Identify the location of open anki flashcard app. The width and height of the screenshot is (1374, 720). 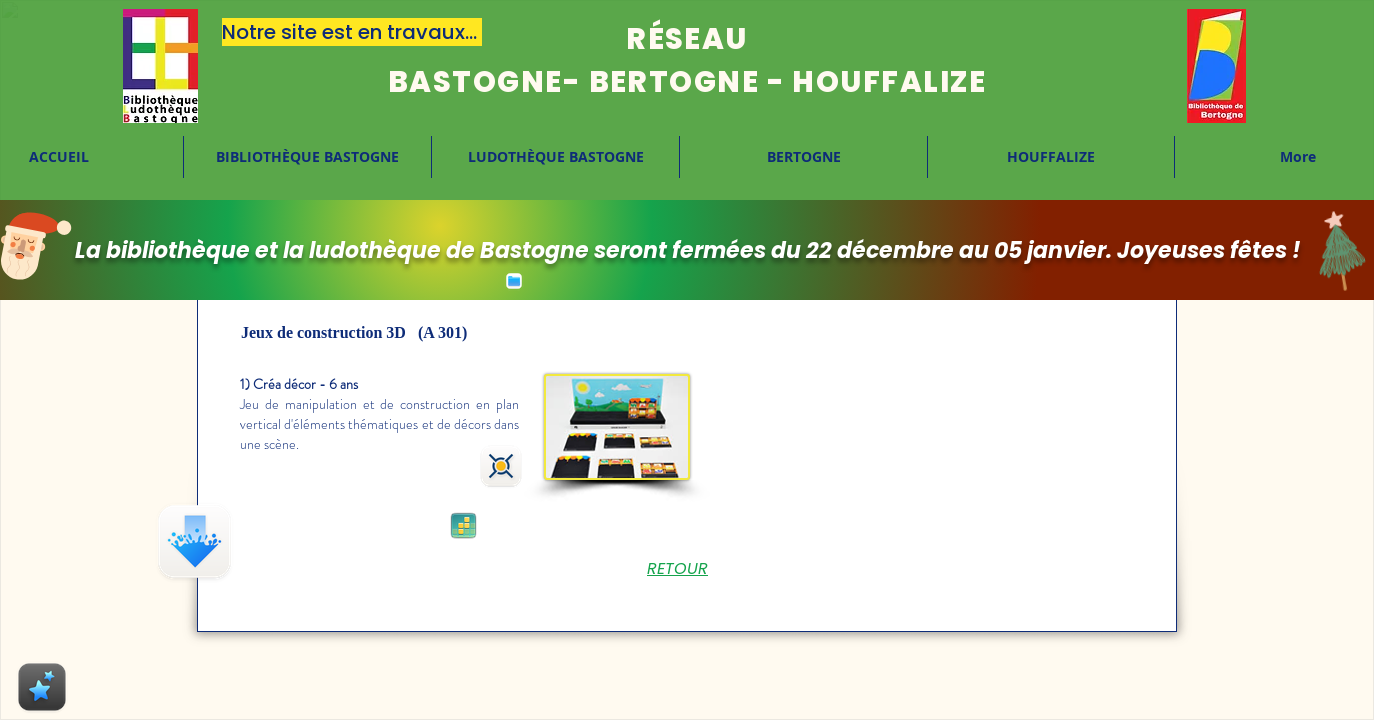
(42, 687).